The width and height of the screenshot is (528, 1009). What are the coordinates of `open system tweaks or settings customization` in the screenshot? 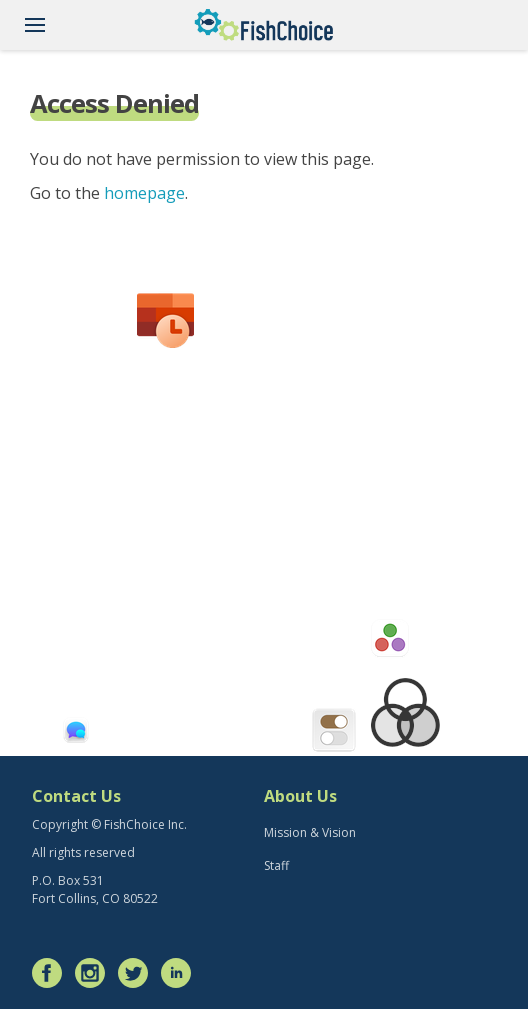 It's located at (334, 730).